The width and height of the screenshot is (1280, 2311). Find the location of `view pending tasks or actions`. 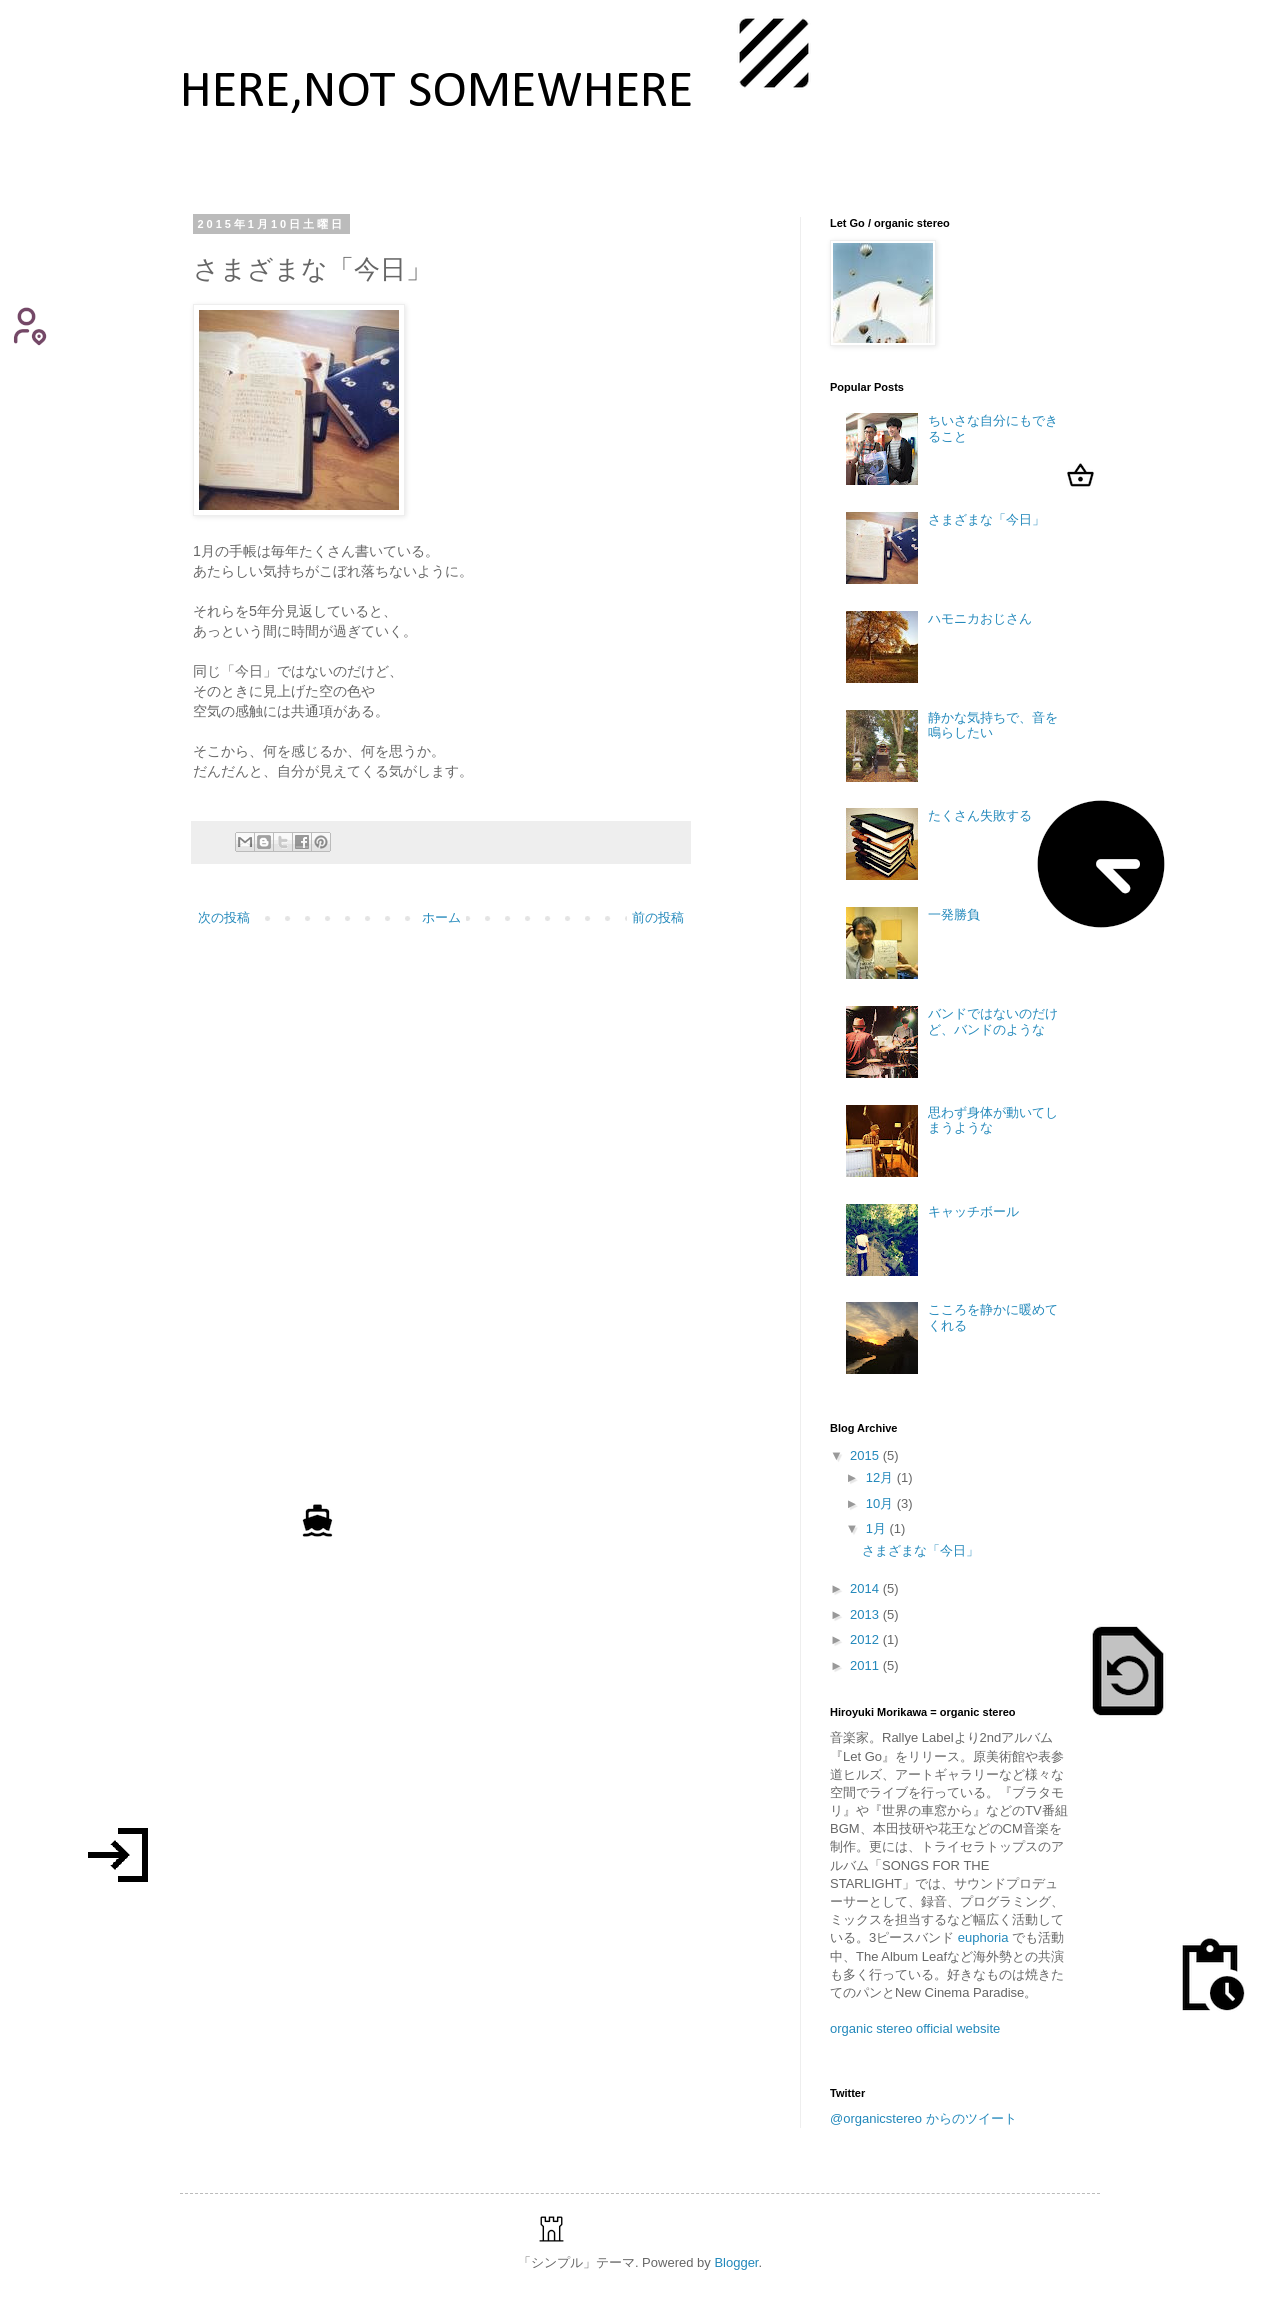

view pending tasks or actions is located at coordinates (1210, 1976).